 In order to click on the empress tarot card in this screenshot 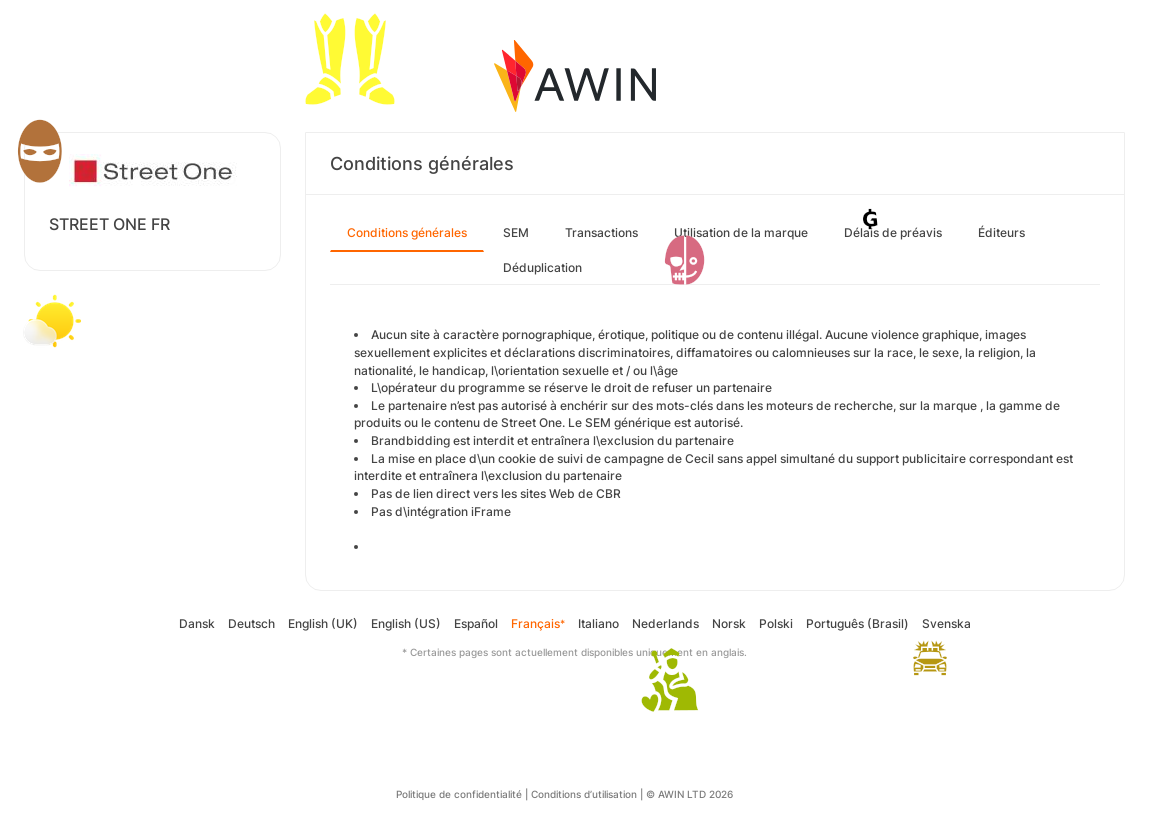, I will do `click(671, 679)`.